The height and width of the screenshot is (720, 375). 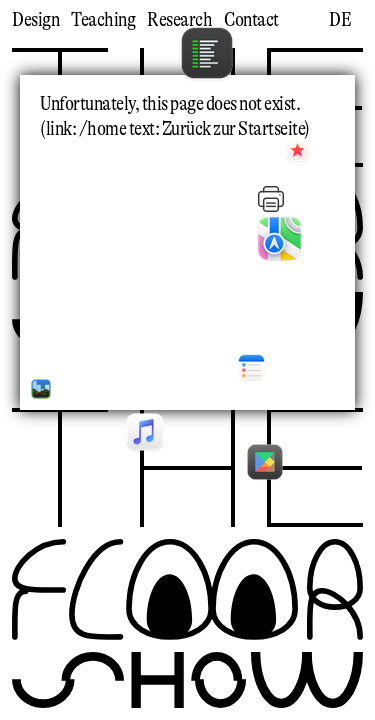 What do you see at coordinates (279, 238) in the screenshot?
I see `open Apple Maps application` at bounding box center [279, 238].